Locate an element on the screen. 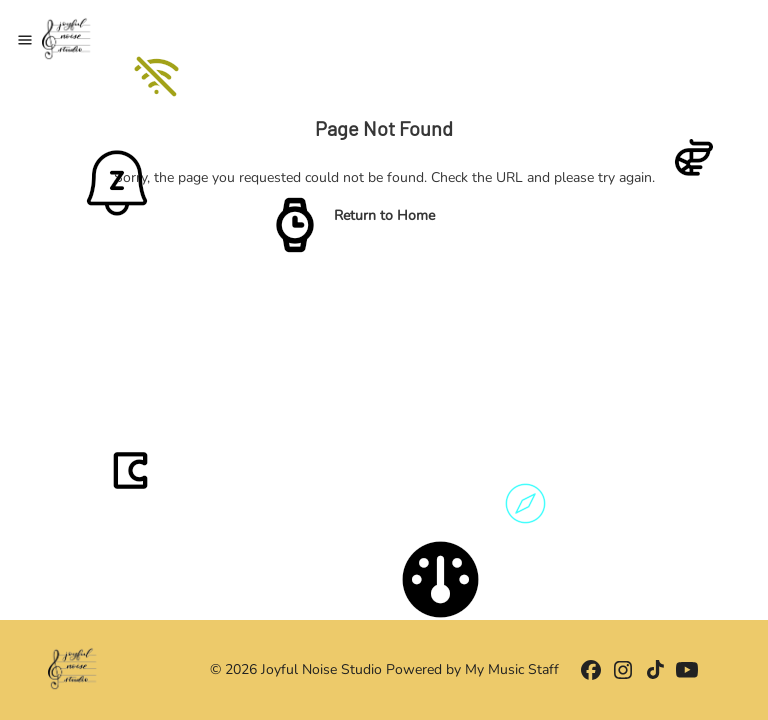 The width and height of the screenshot is (768, 720). select shrimp or shellfish as a food preference is located at coordinates (694, 158).